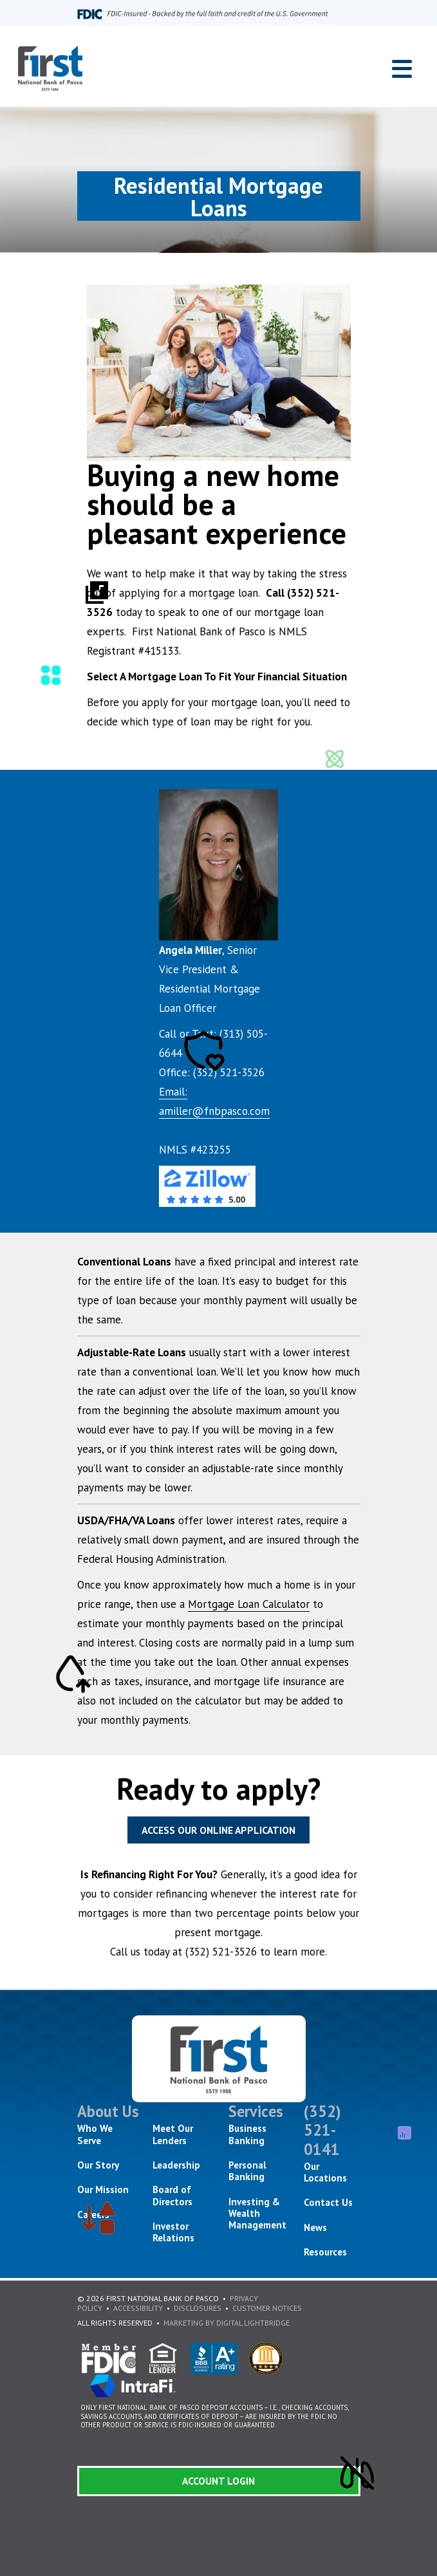 The image size is (437, 2576). Describe the element at coordinates (51, 675) in the screenshot. I see `view grid layout` at that location.